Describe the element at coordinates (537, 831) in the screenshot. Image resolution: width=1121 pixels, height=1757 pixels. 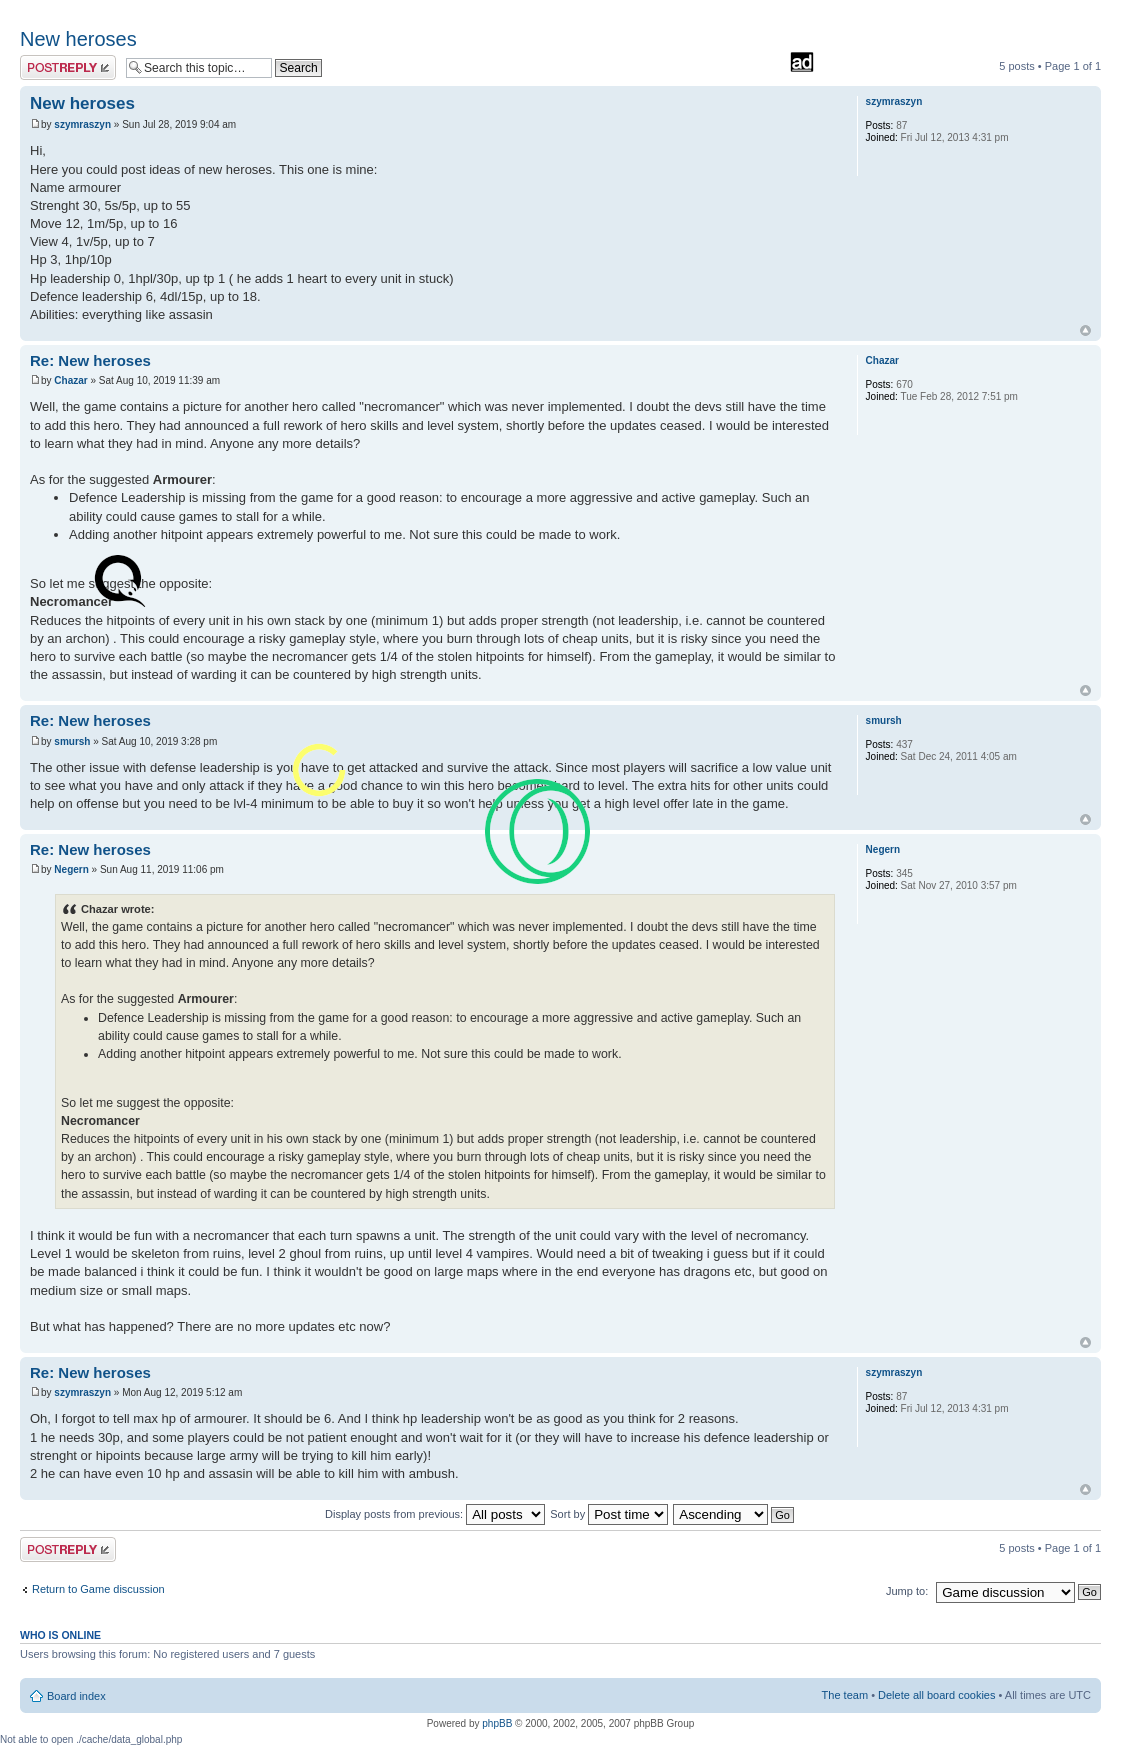
I see `open Opera GX browser` at that location.